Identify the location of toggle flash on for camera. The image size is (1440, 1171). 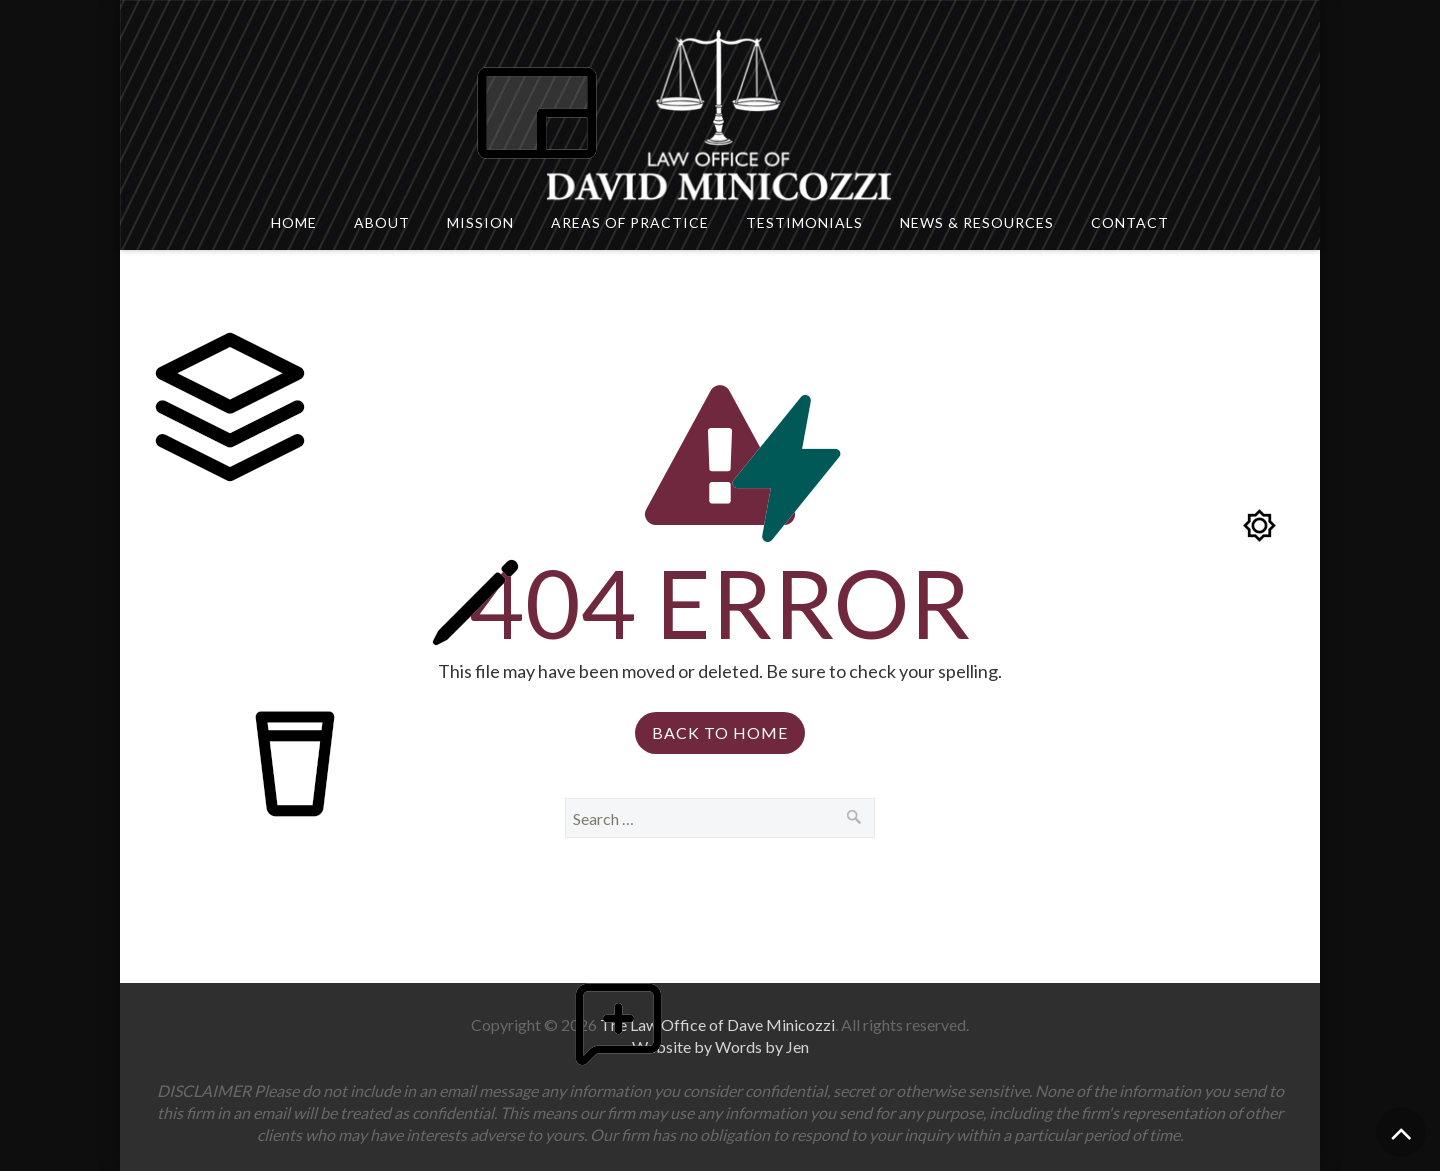
(786, 468).